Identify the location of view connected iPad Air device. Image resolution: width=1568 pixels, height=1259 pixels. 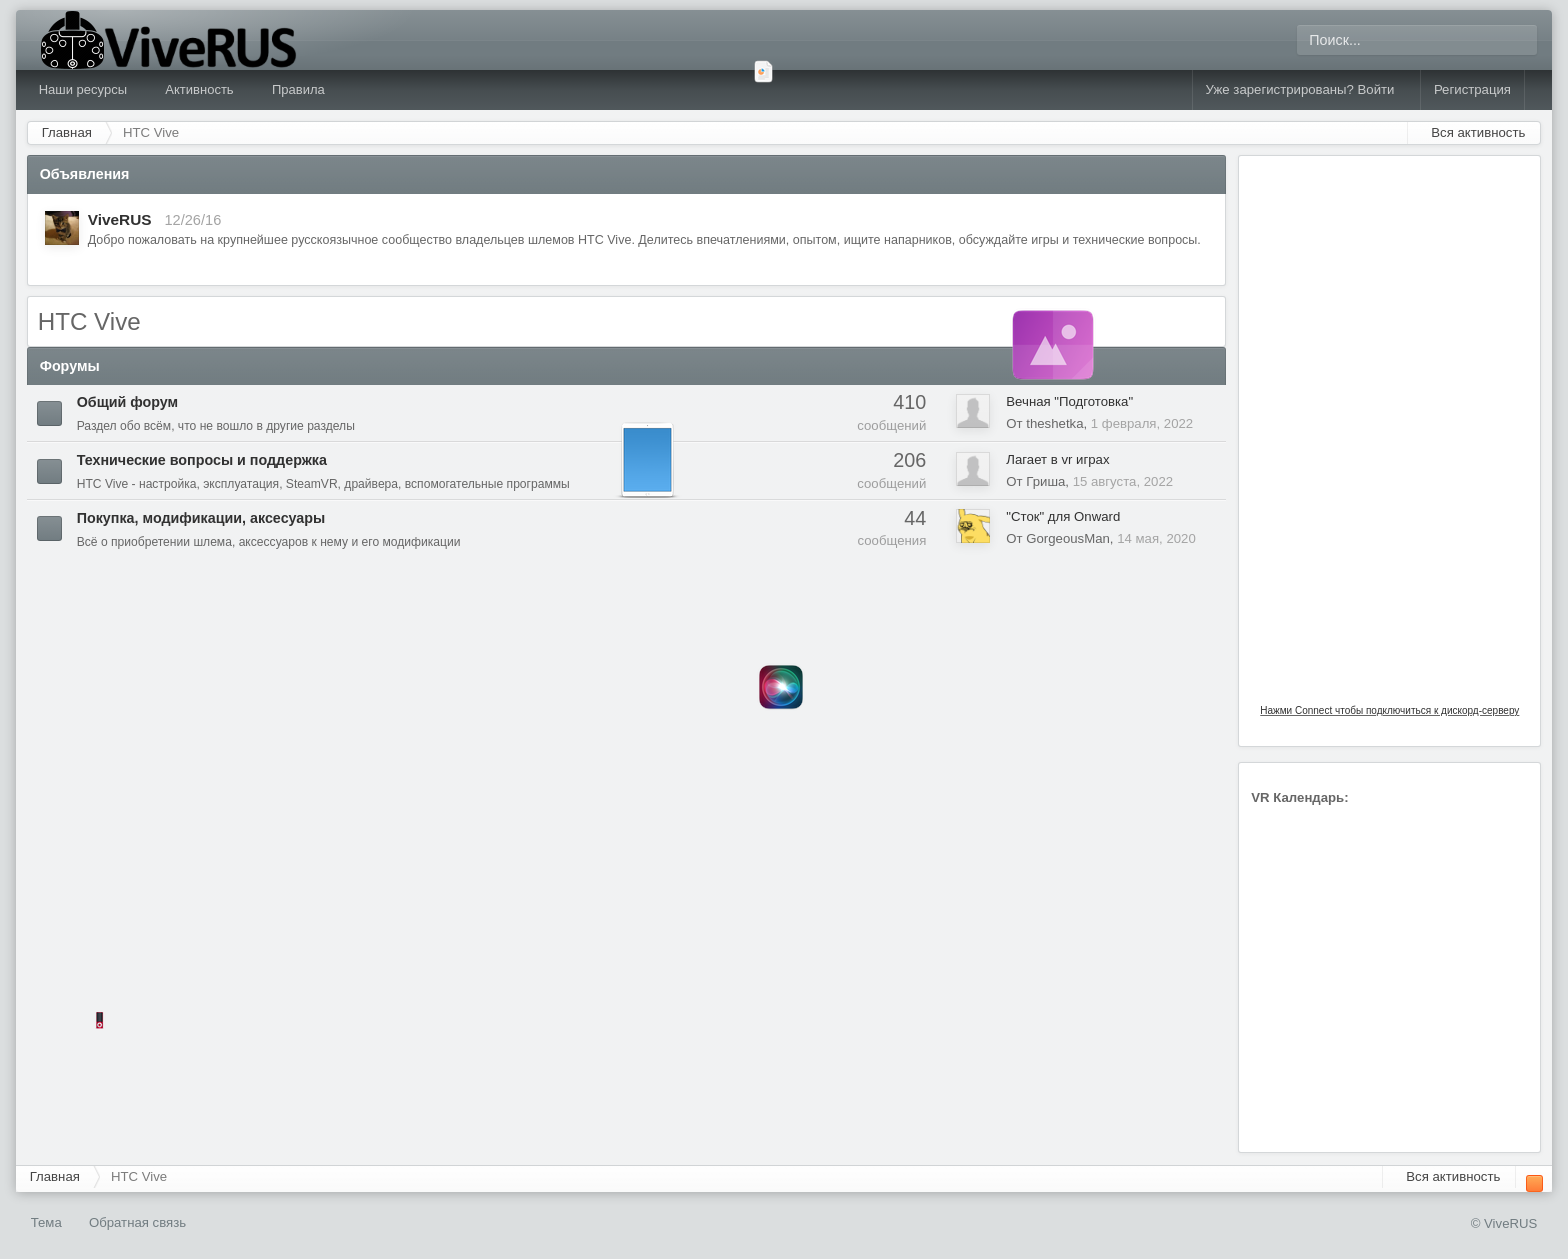
(647, 460).